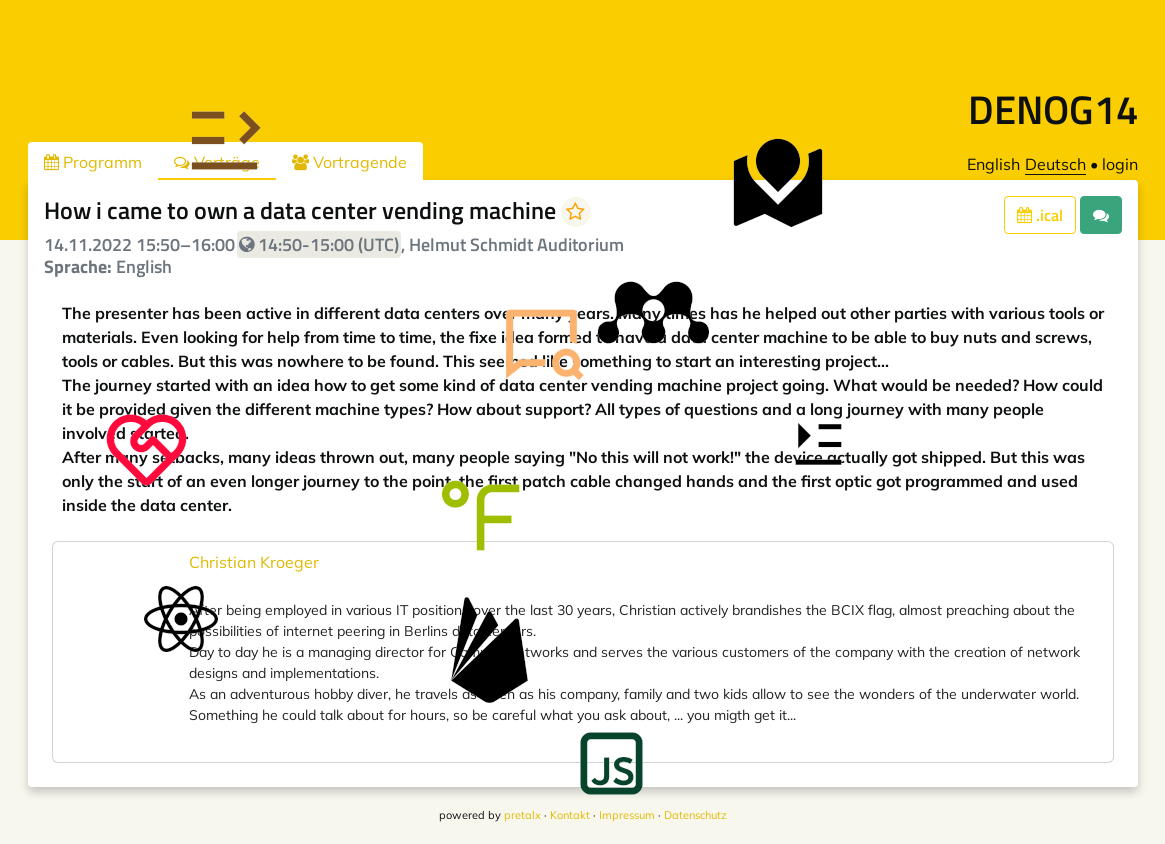 The width and height of the screenshot is (1165, 844). I want to click on open Mendeley reference manager, so click(653, 312).